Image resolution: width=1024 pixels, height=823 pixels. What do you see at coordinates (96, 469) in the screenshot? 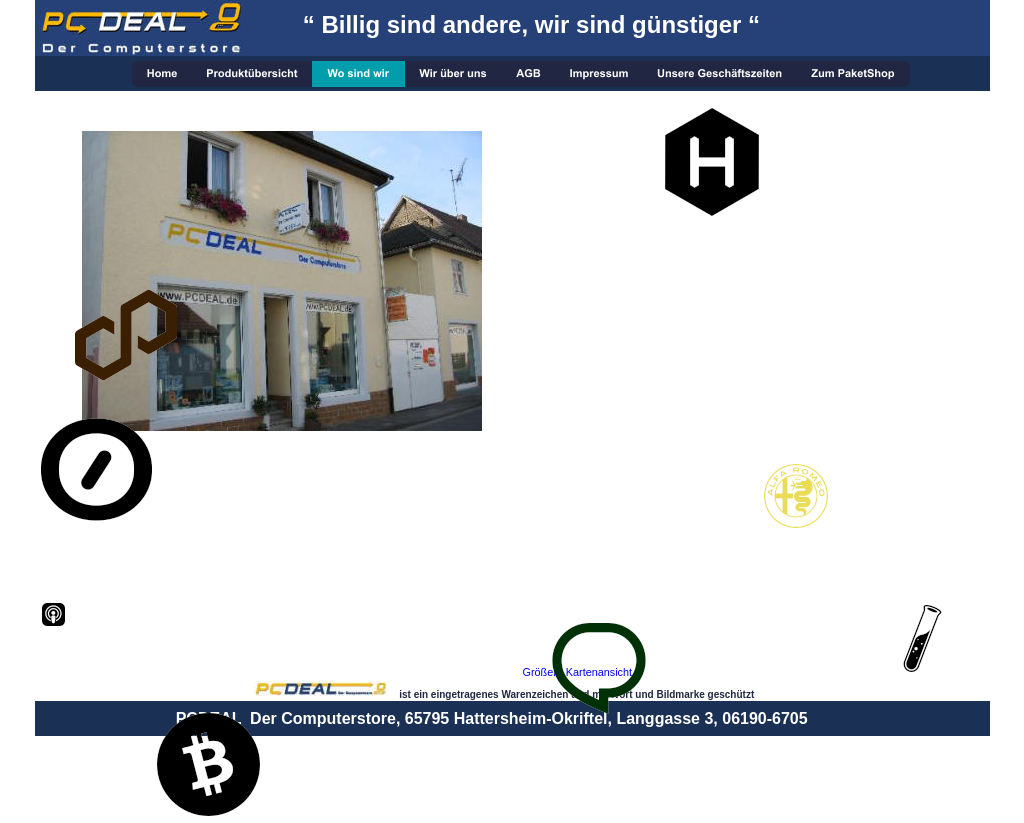
I see `automattic company logo` at bounding box center [96, 469].